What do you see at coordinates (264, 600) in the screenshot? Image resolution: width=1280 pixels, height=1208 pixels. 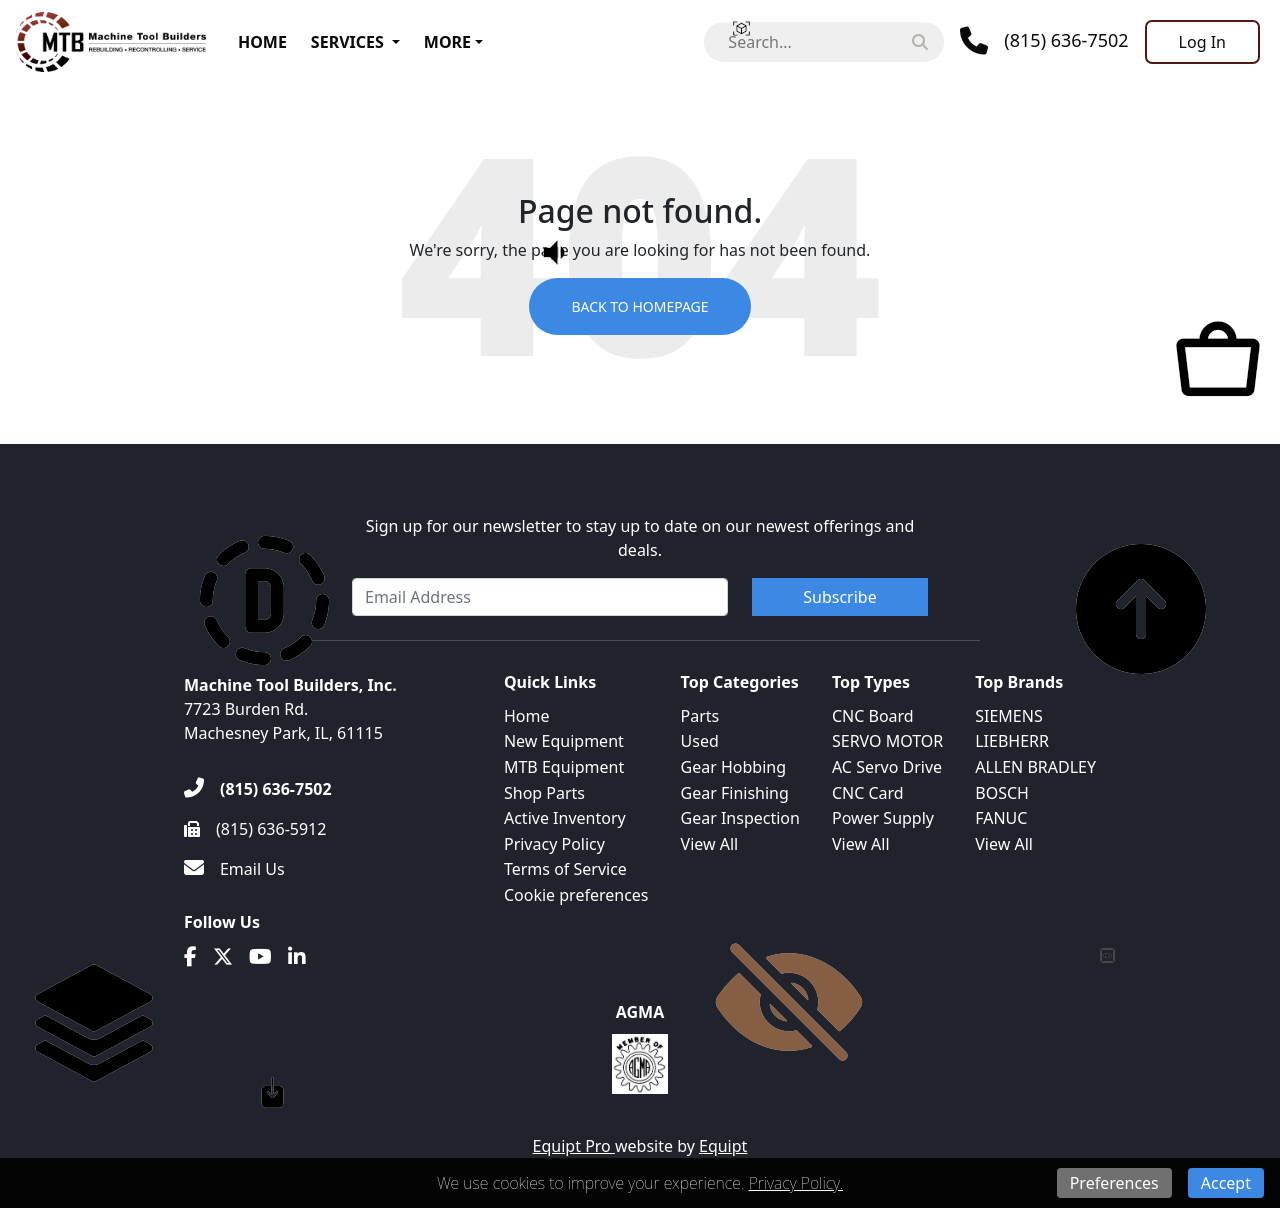 I see `indicates draft or pending status` at bounding box center [264, 600].